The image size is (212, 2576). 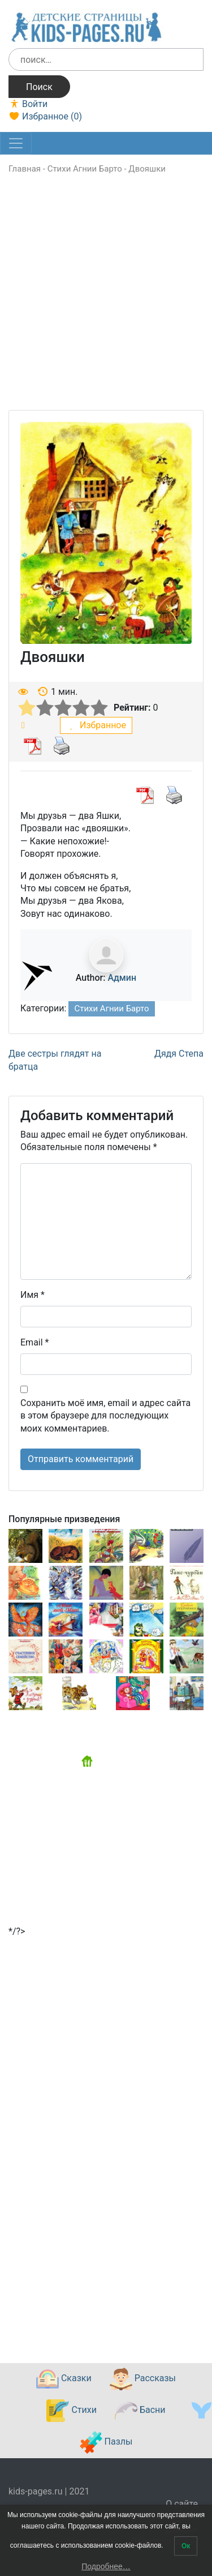 I want to click on open Mermaid diagramming tool, so click(x=201, y=2410).